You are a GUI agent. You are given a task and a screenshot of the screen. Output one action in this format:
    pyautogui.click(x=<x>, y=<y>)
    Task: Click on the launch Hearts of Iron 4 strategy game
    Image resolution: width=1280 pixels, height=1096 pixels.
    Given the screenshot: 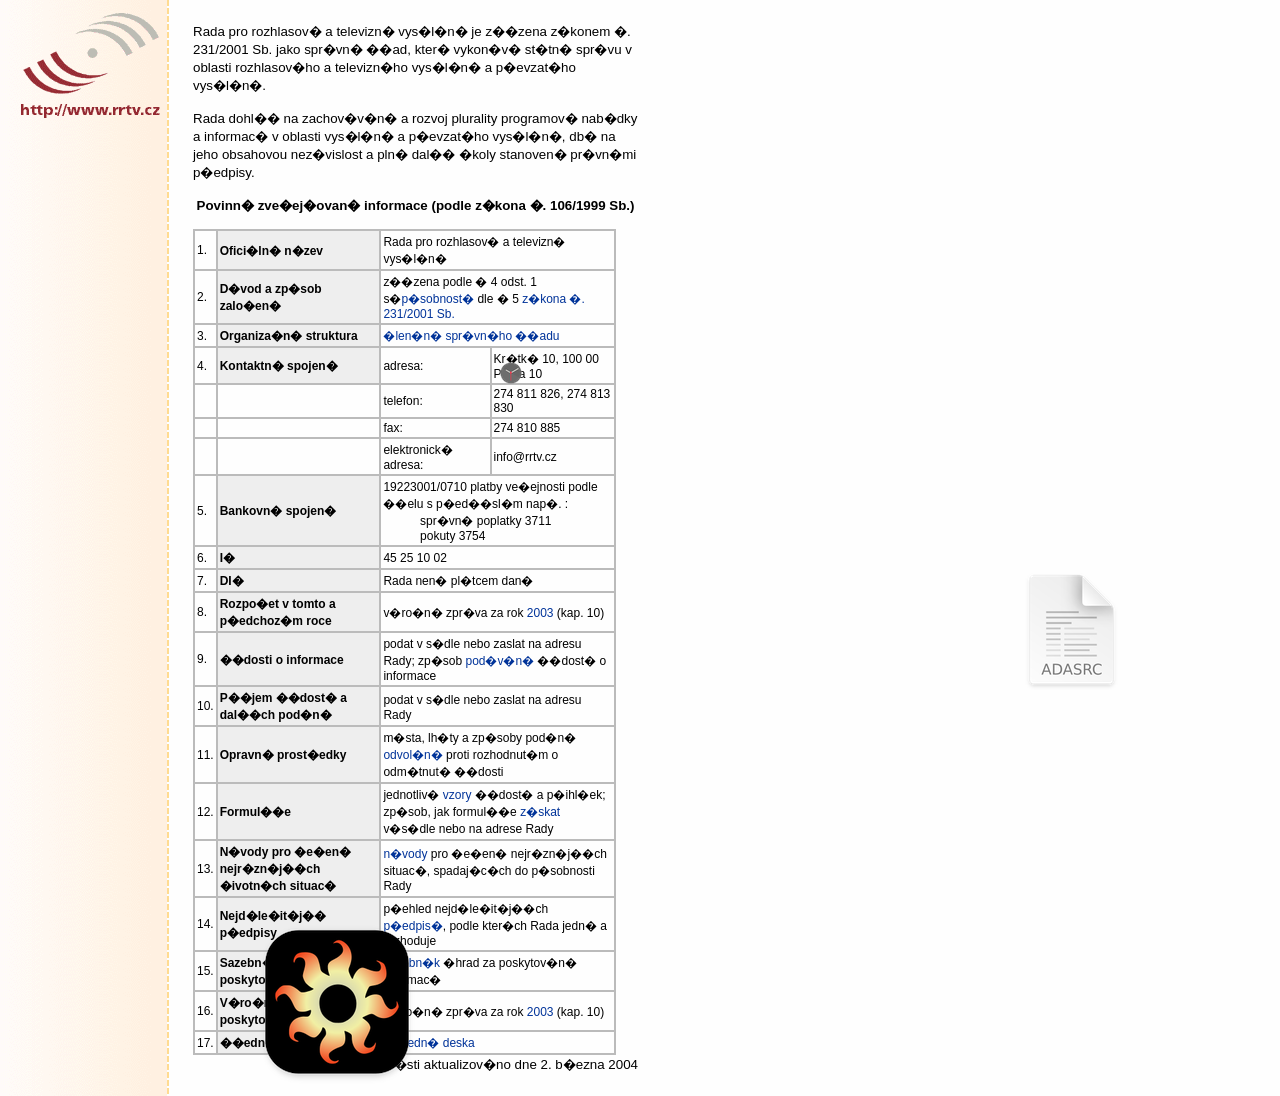 What is the action you would take?
    pyautogui.click(x=337, y=1002)
    